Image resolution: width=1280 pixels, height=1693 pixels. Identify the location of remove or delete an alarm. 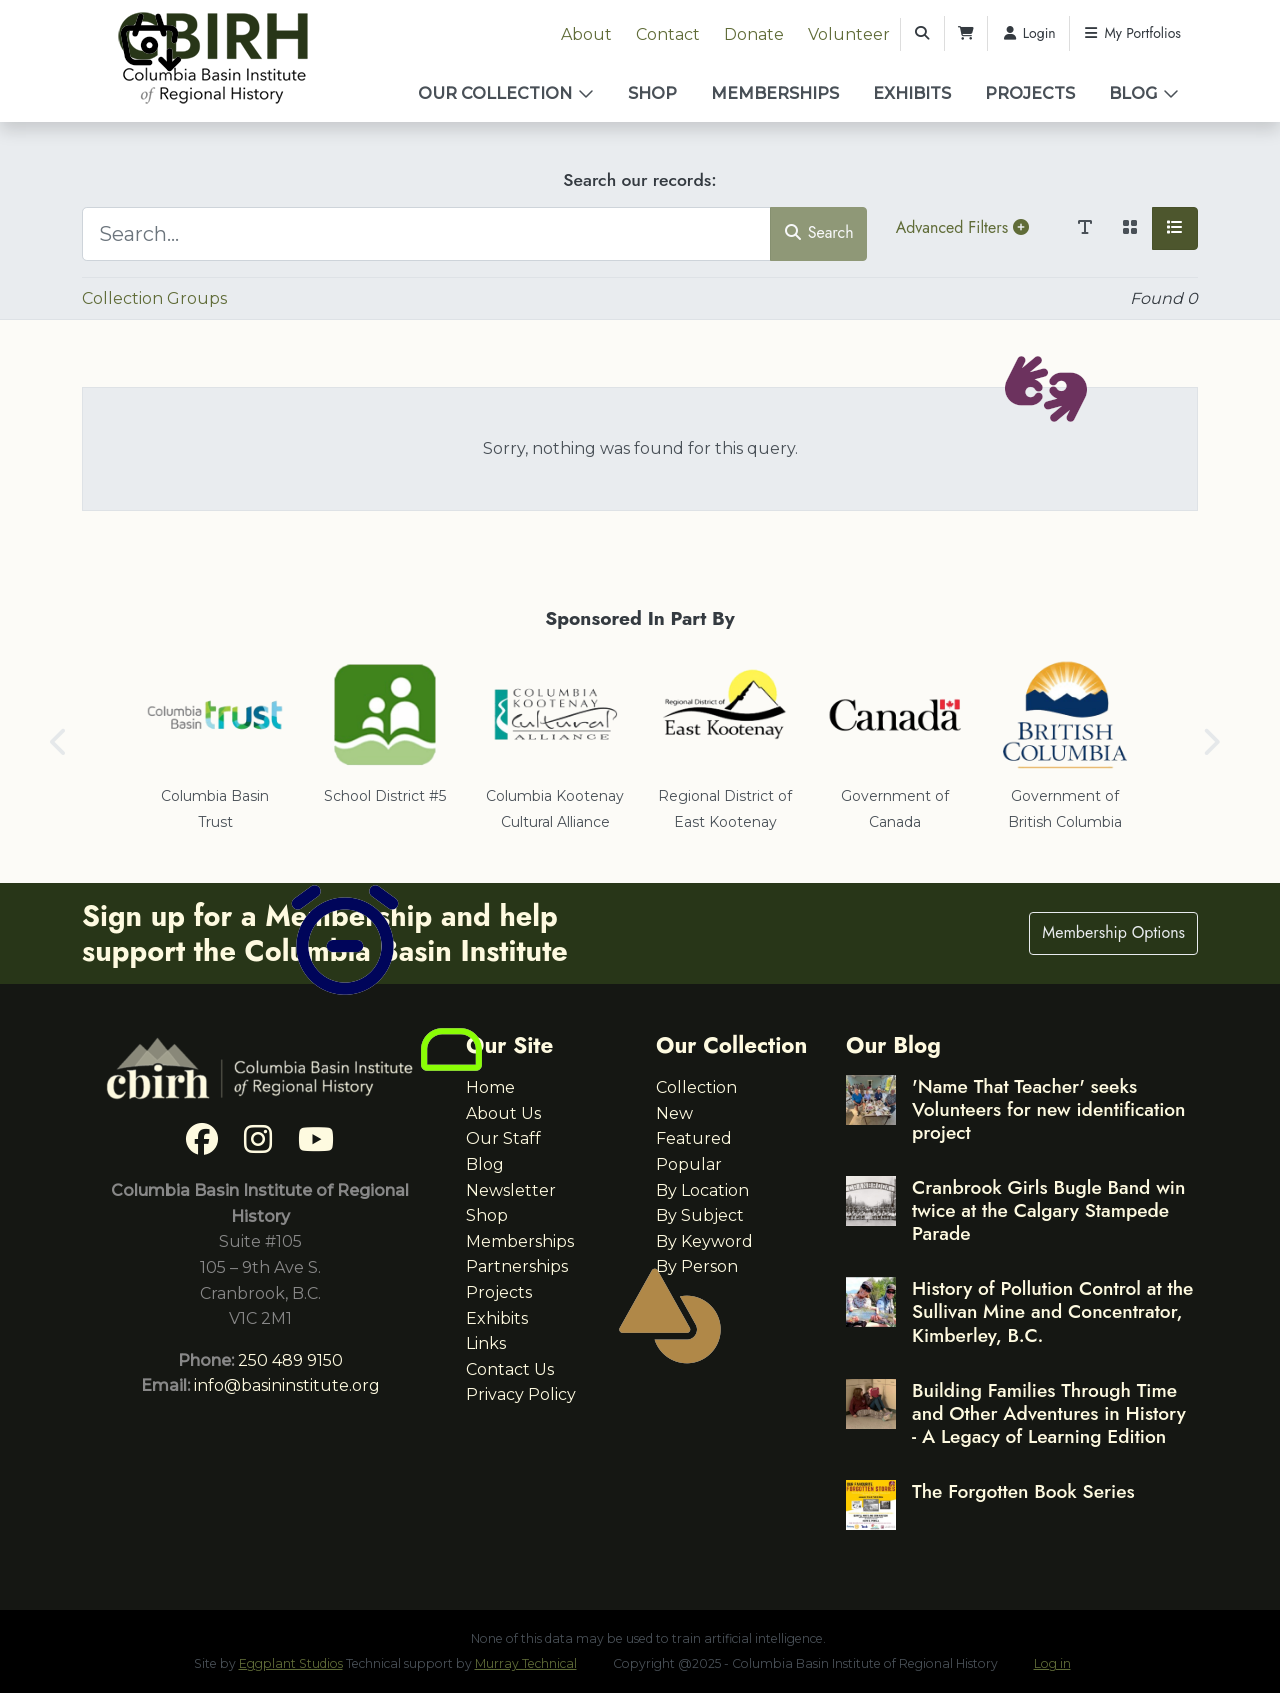
(345, 940).